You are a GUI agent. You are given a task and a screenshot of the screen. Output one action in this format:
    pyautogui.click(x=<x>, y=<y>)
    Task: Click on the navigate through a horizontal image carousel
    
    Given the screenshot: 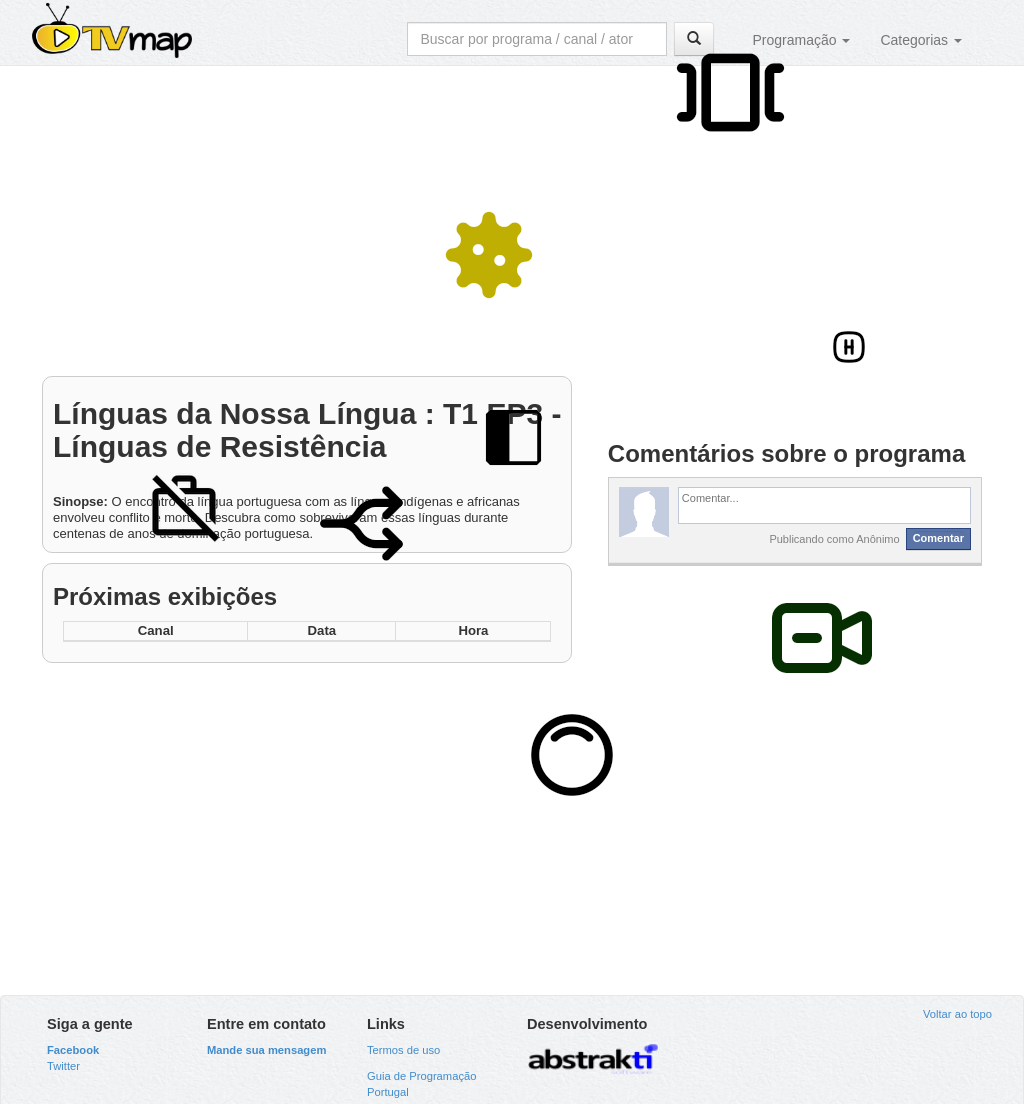 What is the action you would take?
    pyautogui.click(x=730, y=92)
    